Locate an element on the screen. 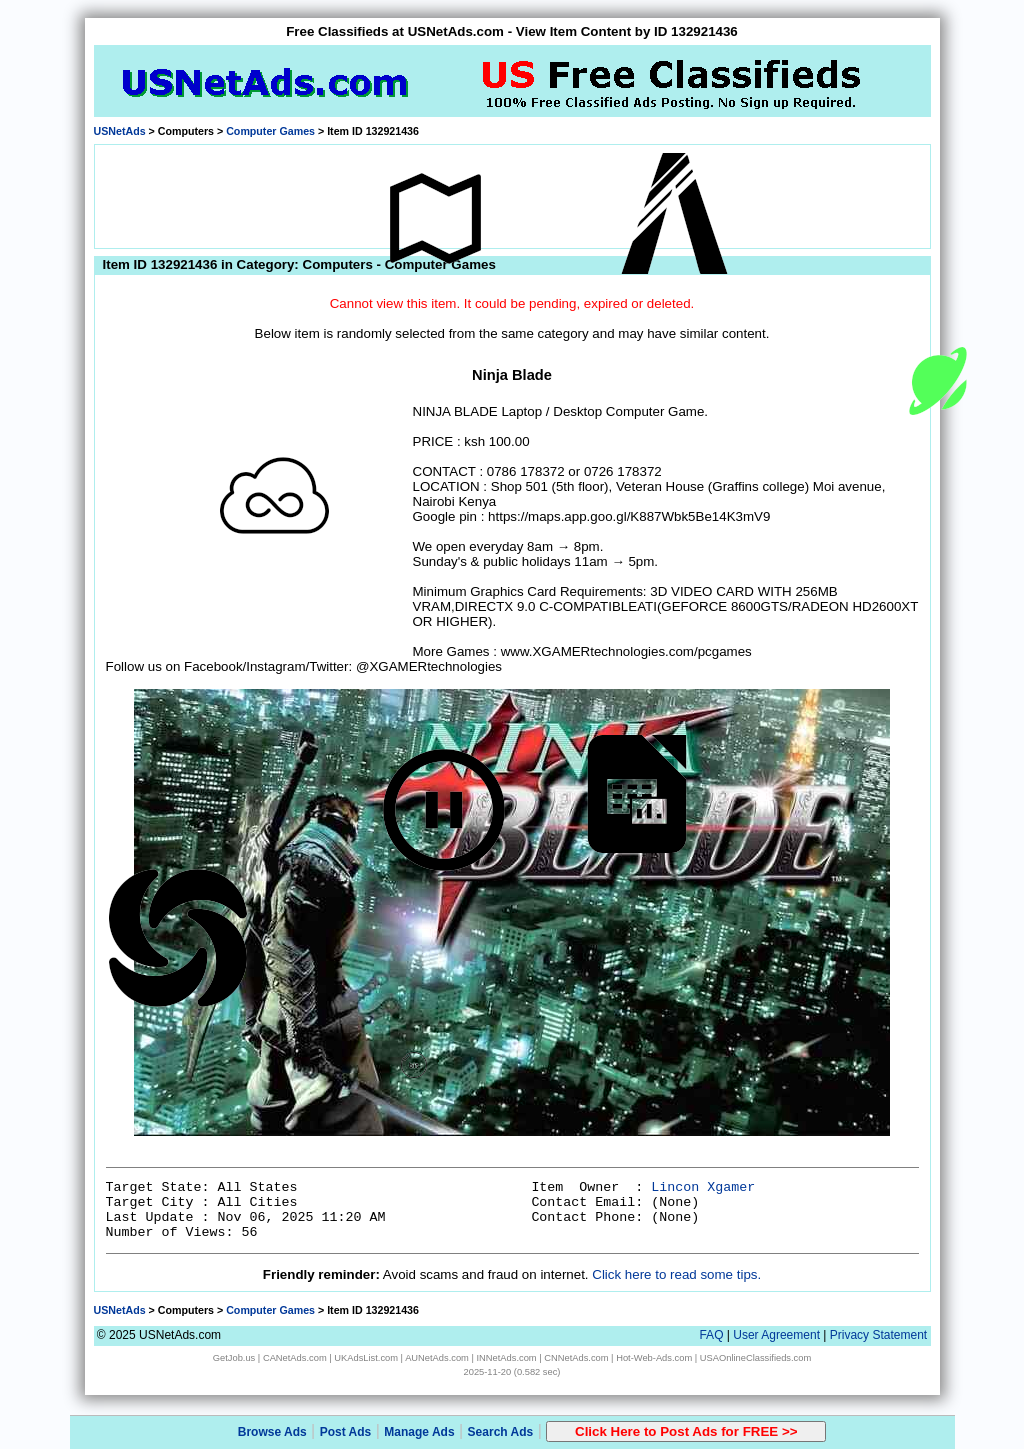 The image size is (1024, 1449). visit instatus website or service is located at coordinates (938, 381).